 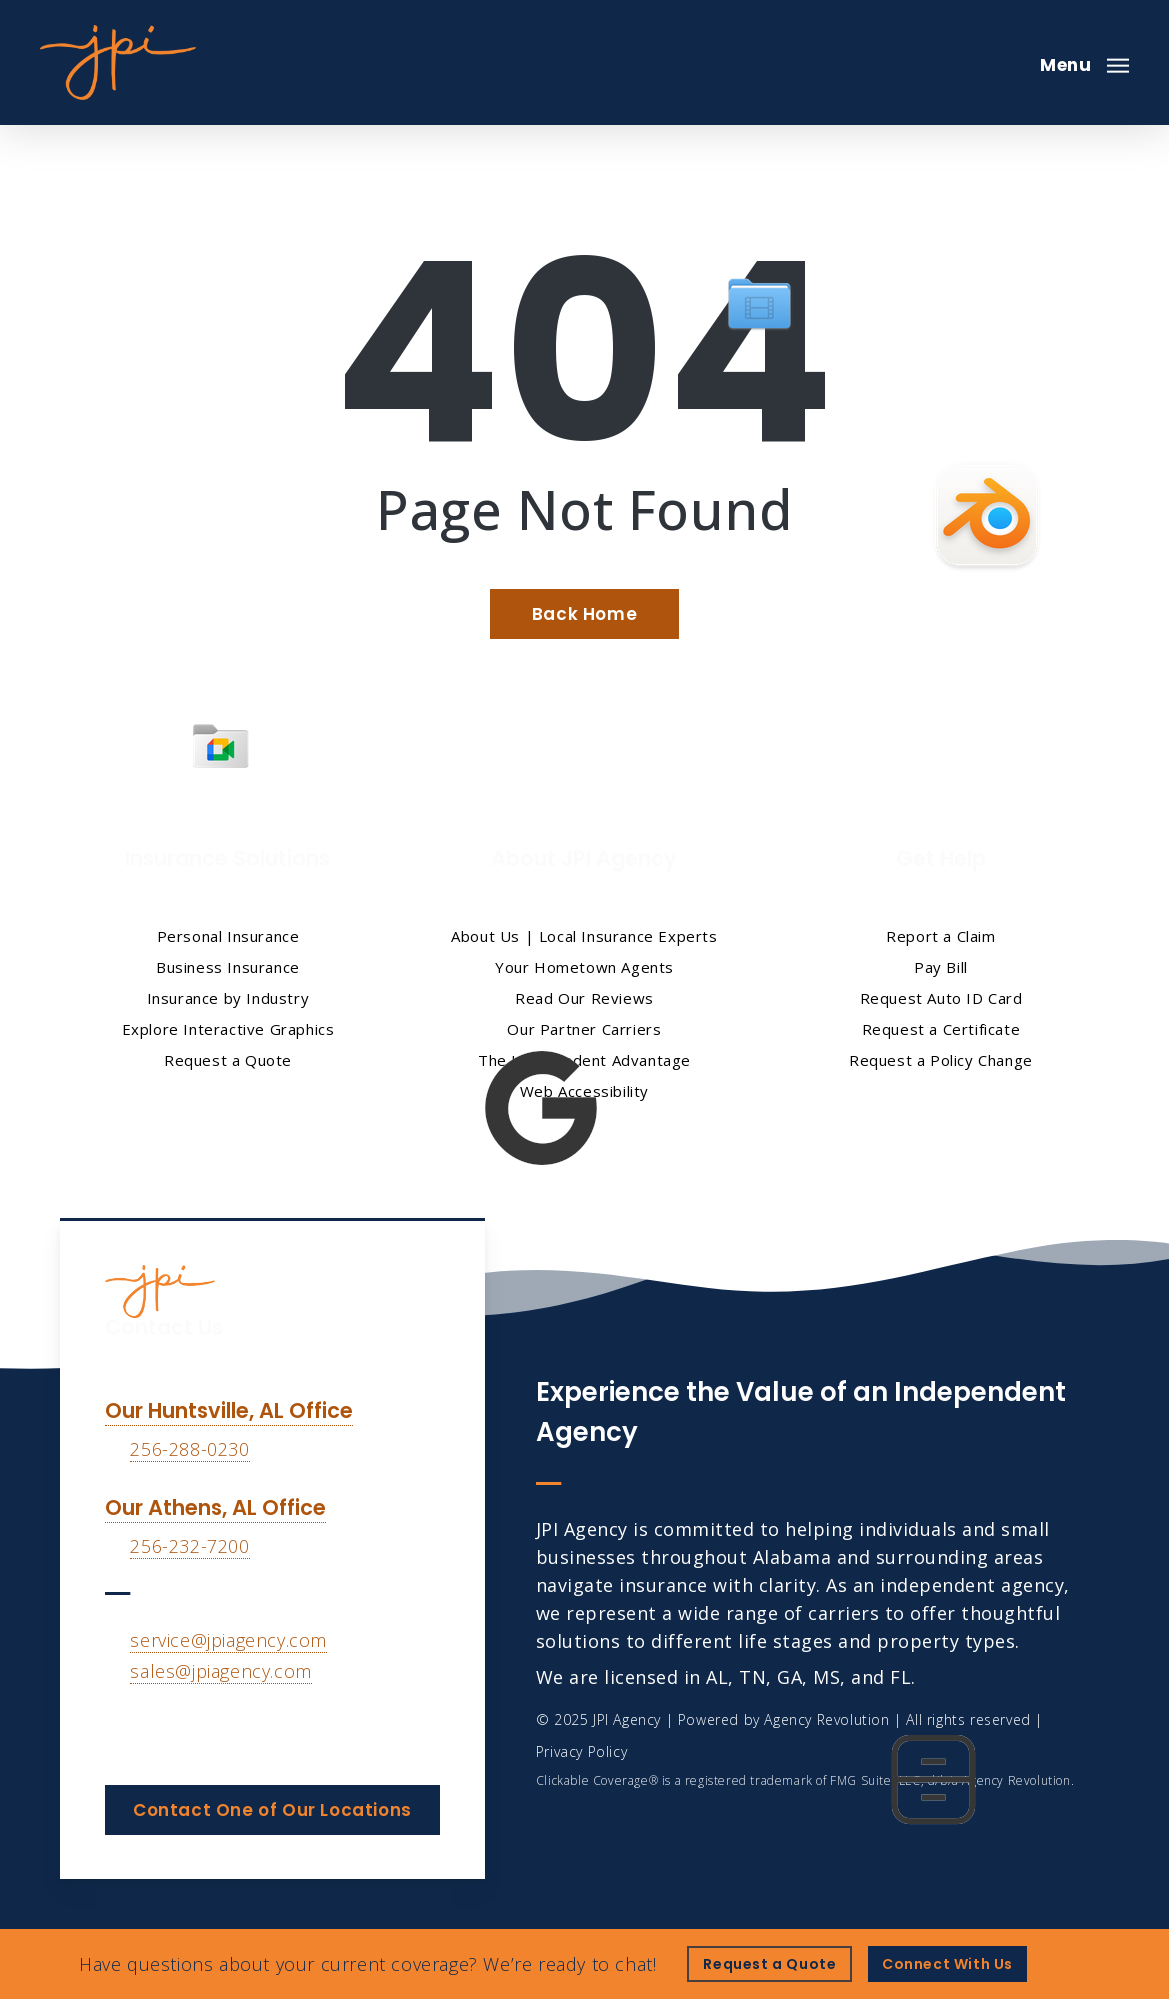 I want to click on open your movies folder, so click(x=759, y=303).